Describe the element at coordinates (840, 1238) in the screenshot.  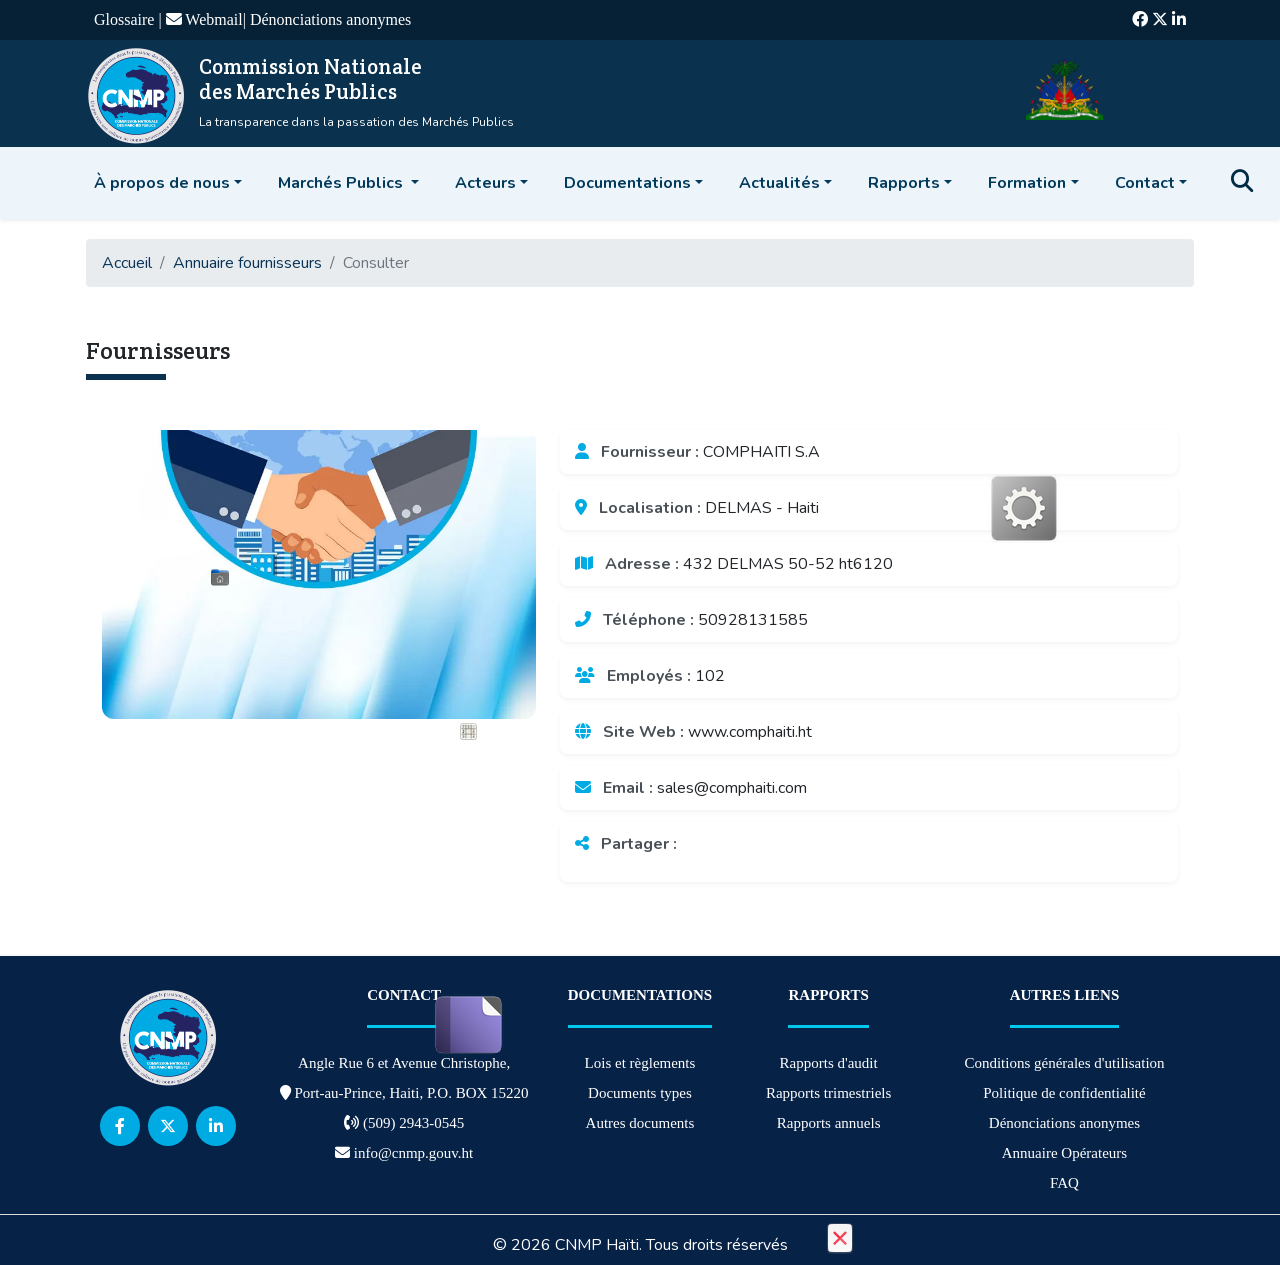
I see `indicates a broken or invalid symbolic link` at that location.